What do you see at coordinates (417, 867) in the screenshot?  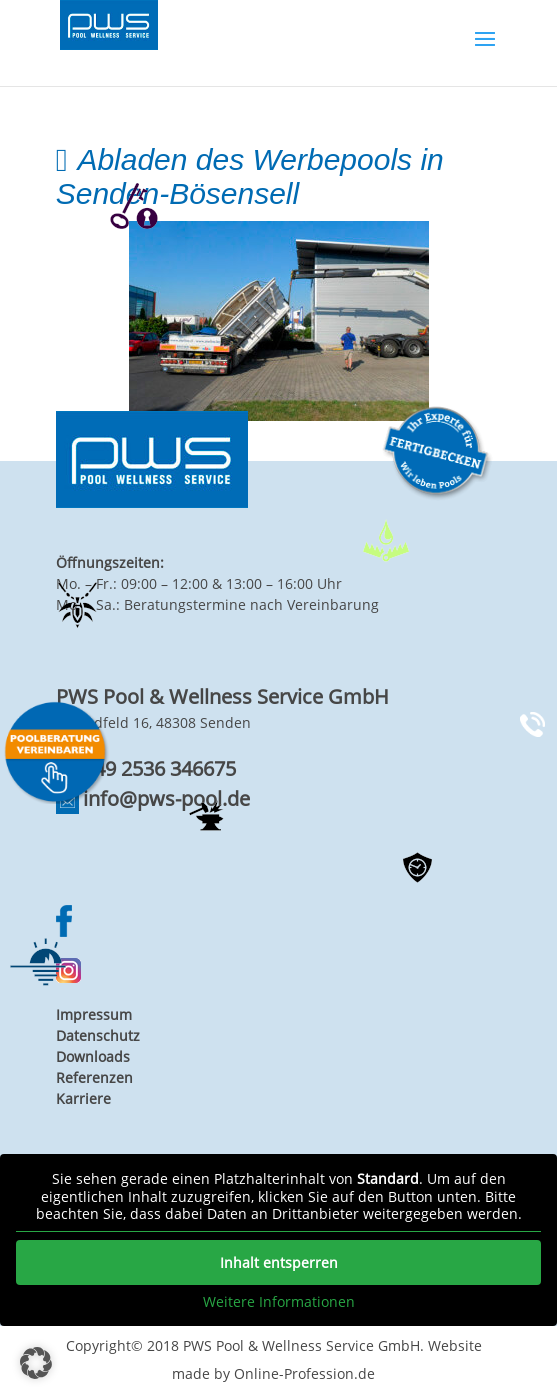 I see `activate temporary protection or defense` at bounding box center [417, 867].